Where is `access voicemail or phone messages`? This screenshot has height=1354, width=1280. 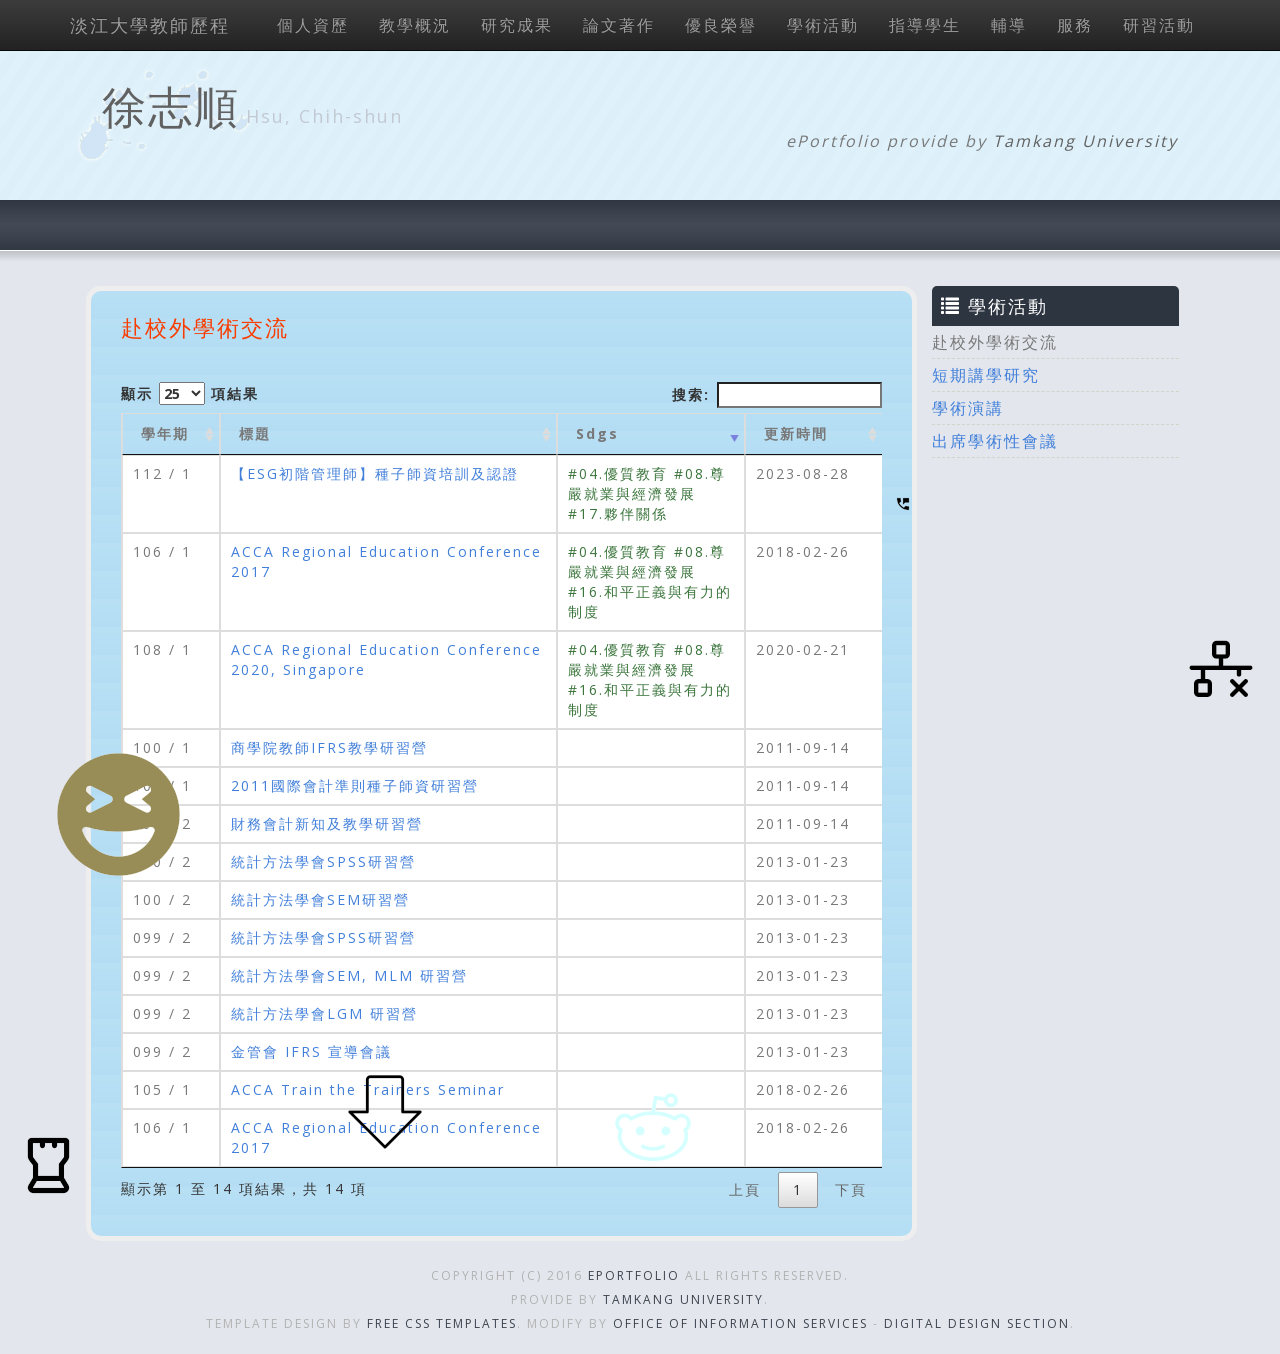
access voicemail or phone messages is located at coordinates (903, 504).